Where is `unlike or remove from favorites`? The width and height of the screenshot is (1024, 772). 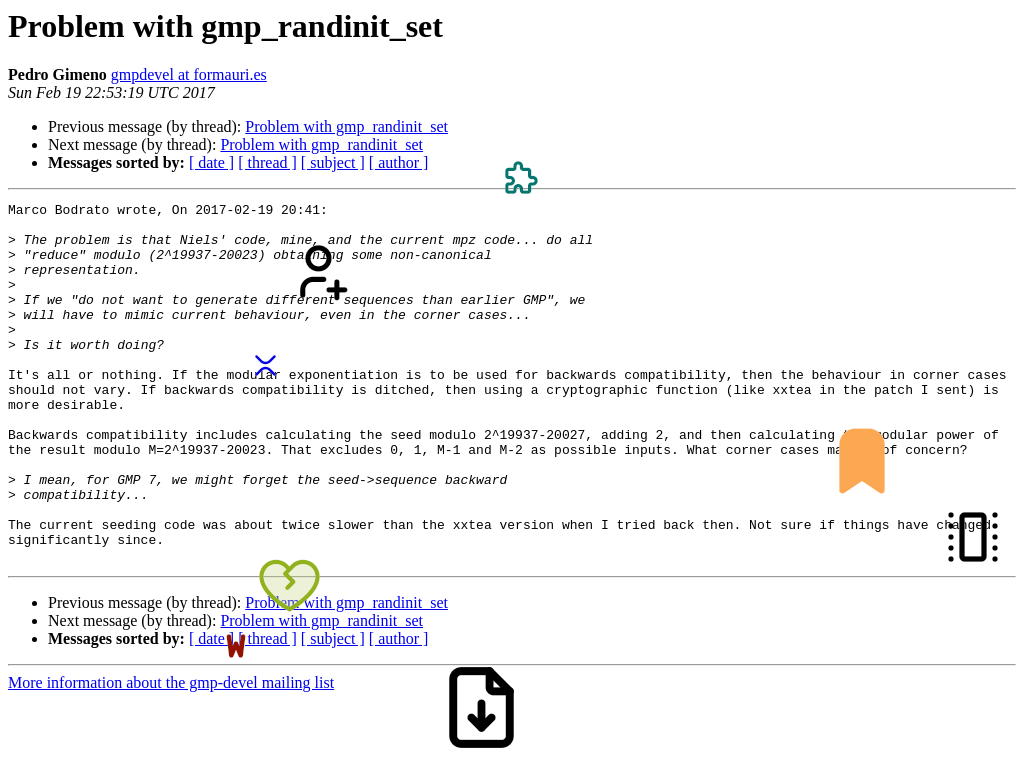
unlike or remove from favorites is located at coordinates (289, 583).